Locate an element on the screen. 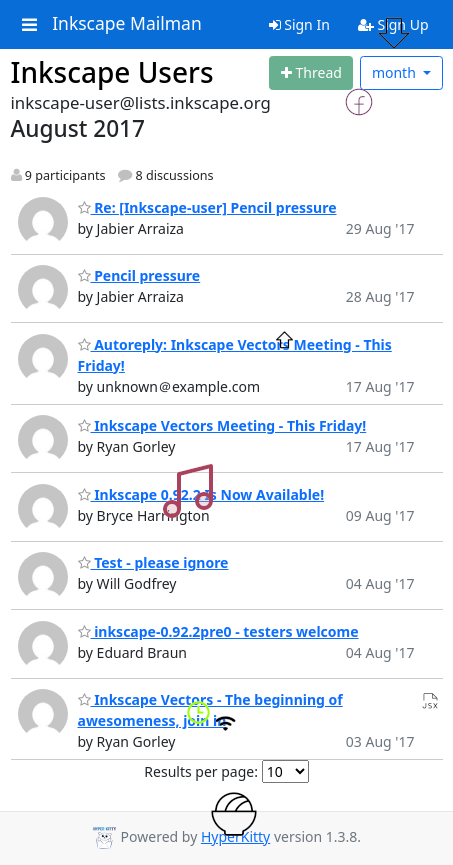 This screenshot has height=865, width=453. open Facebook app is located at coordinates (359, 102).